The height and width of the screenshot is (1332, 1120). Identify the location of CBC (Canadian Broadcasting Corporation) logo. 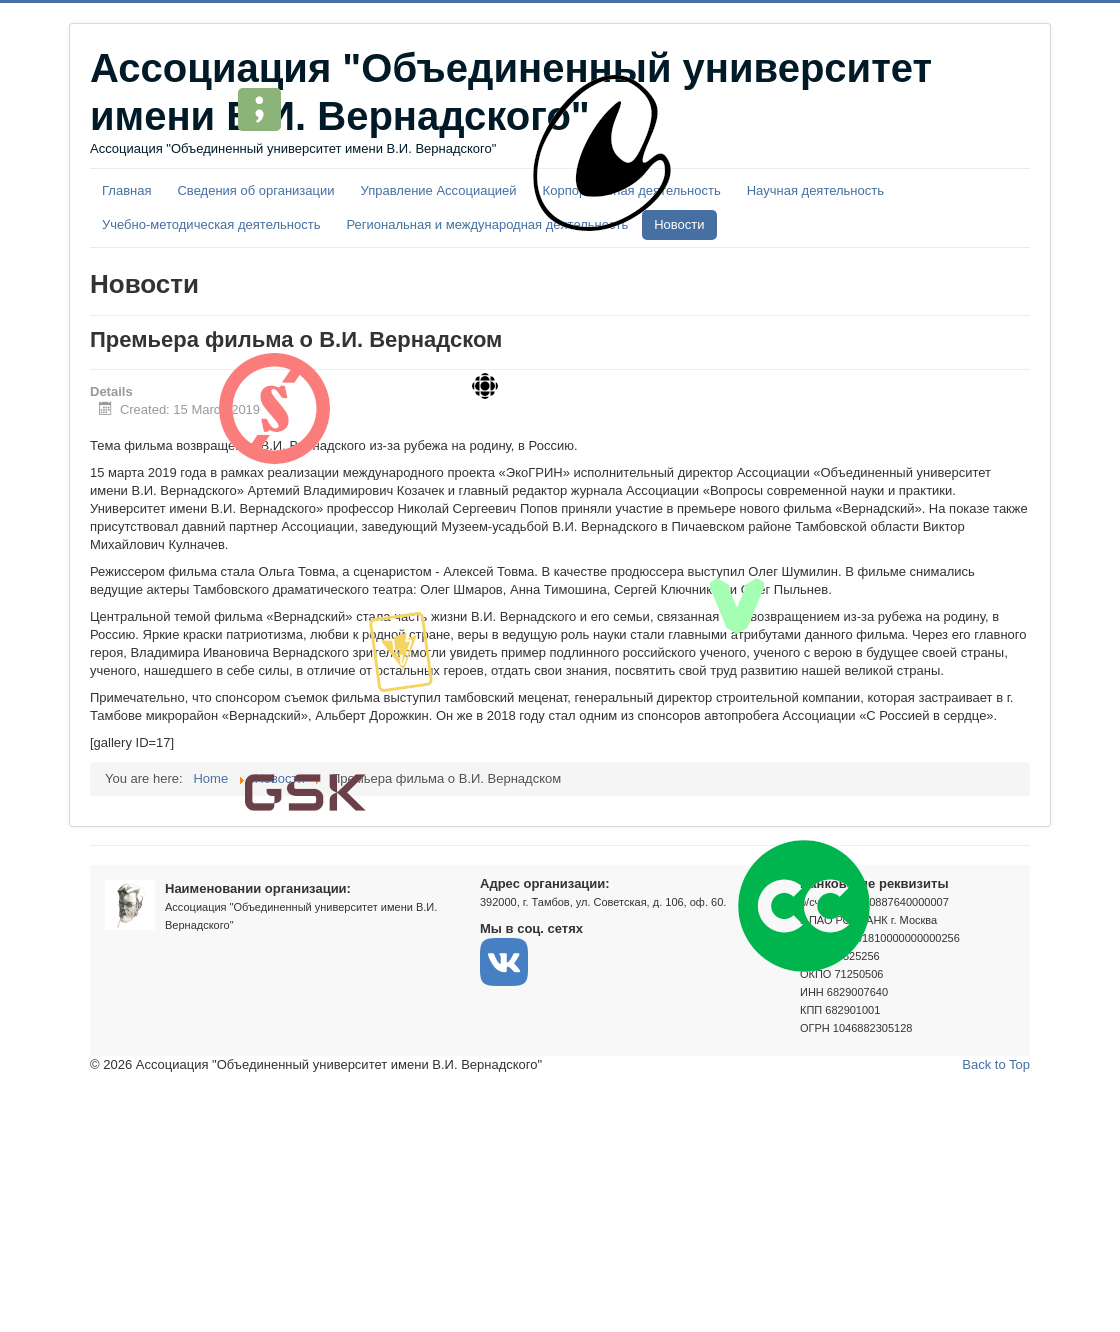
(485, 386).